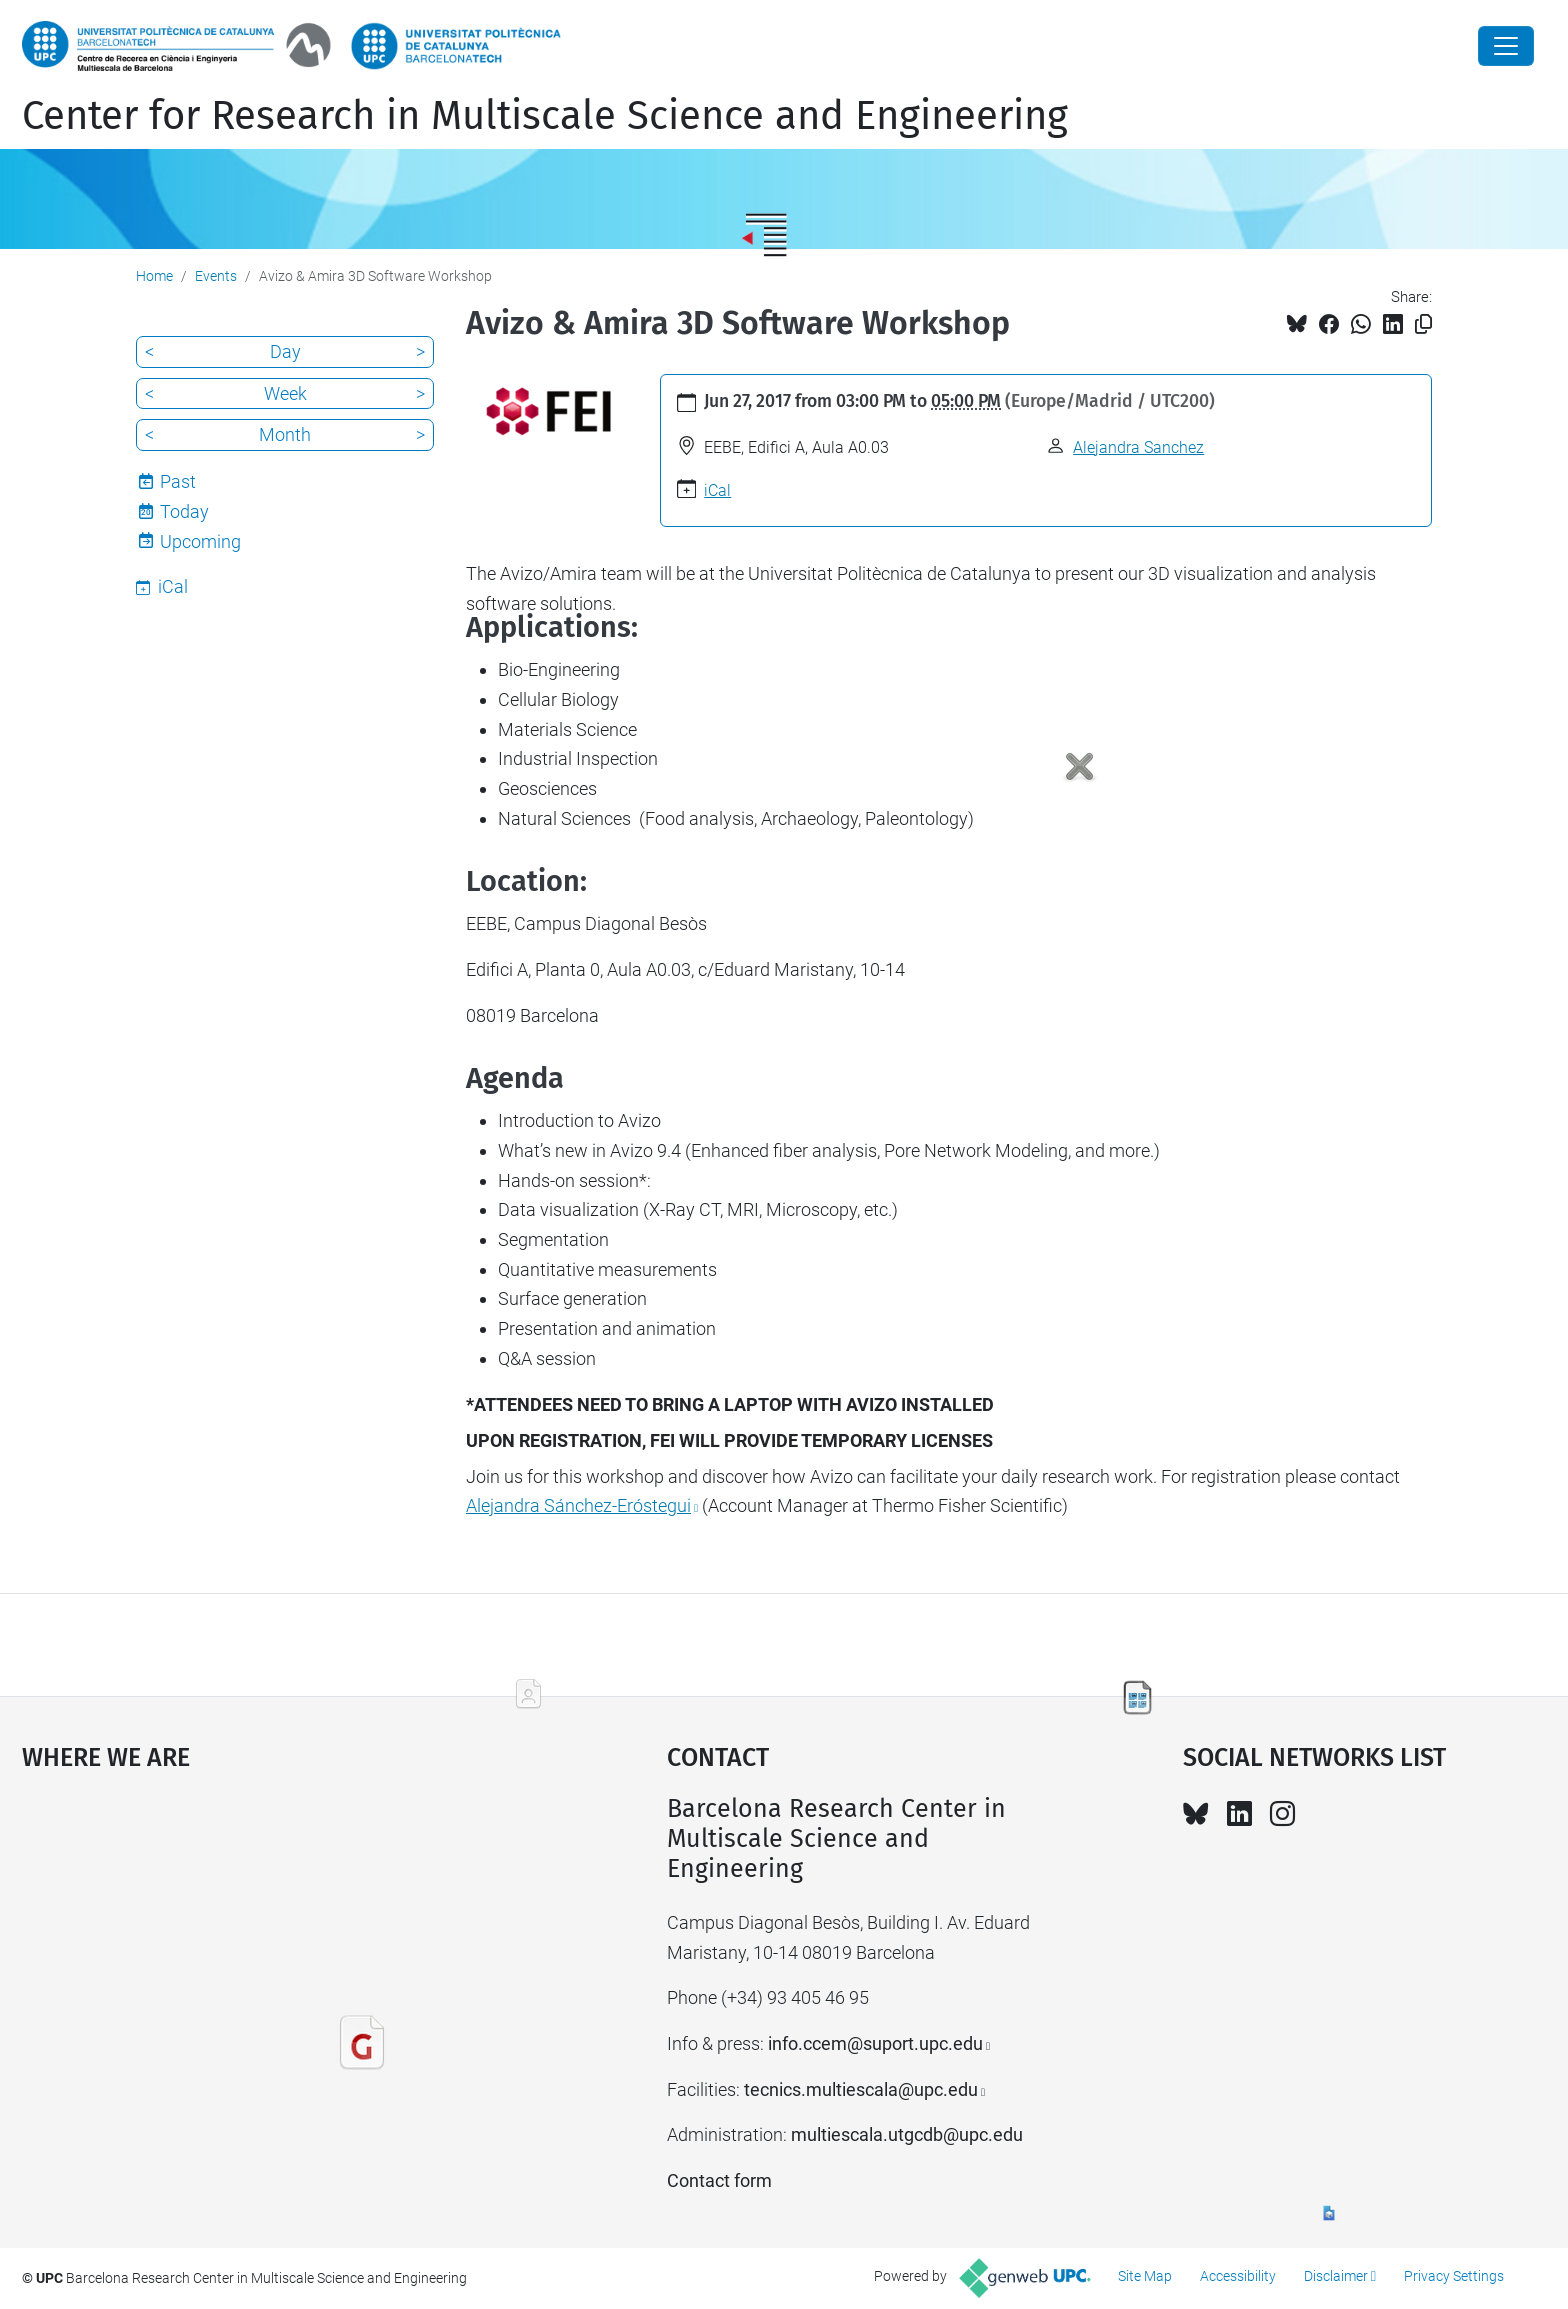 Image resolution: width=1568 pixels, height=2309 pixels. Describe the element at coordinates (362, 2042) in the screenshot. I see `a g-code file for 3D printing or CNC machining` at that location.